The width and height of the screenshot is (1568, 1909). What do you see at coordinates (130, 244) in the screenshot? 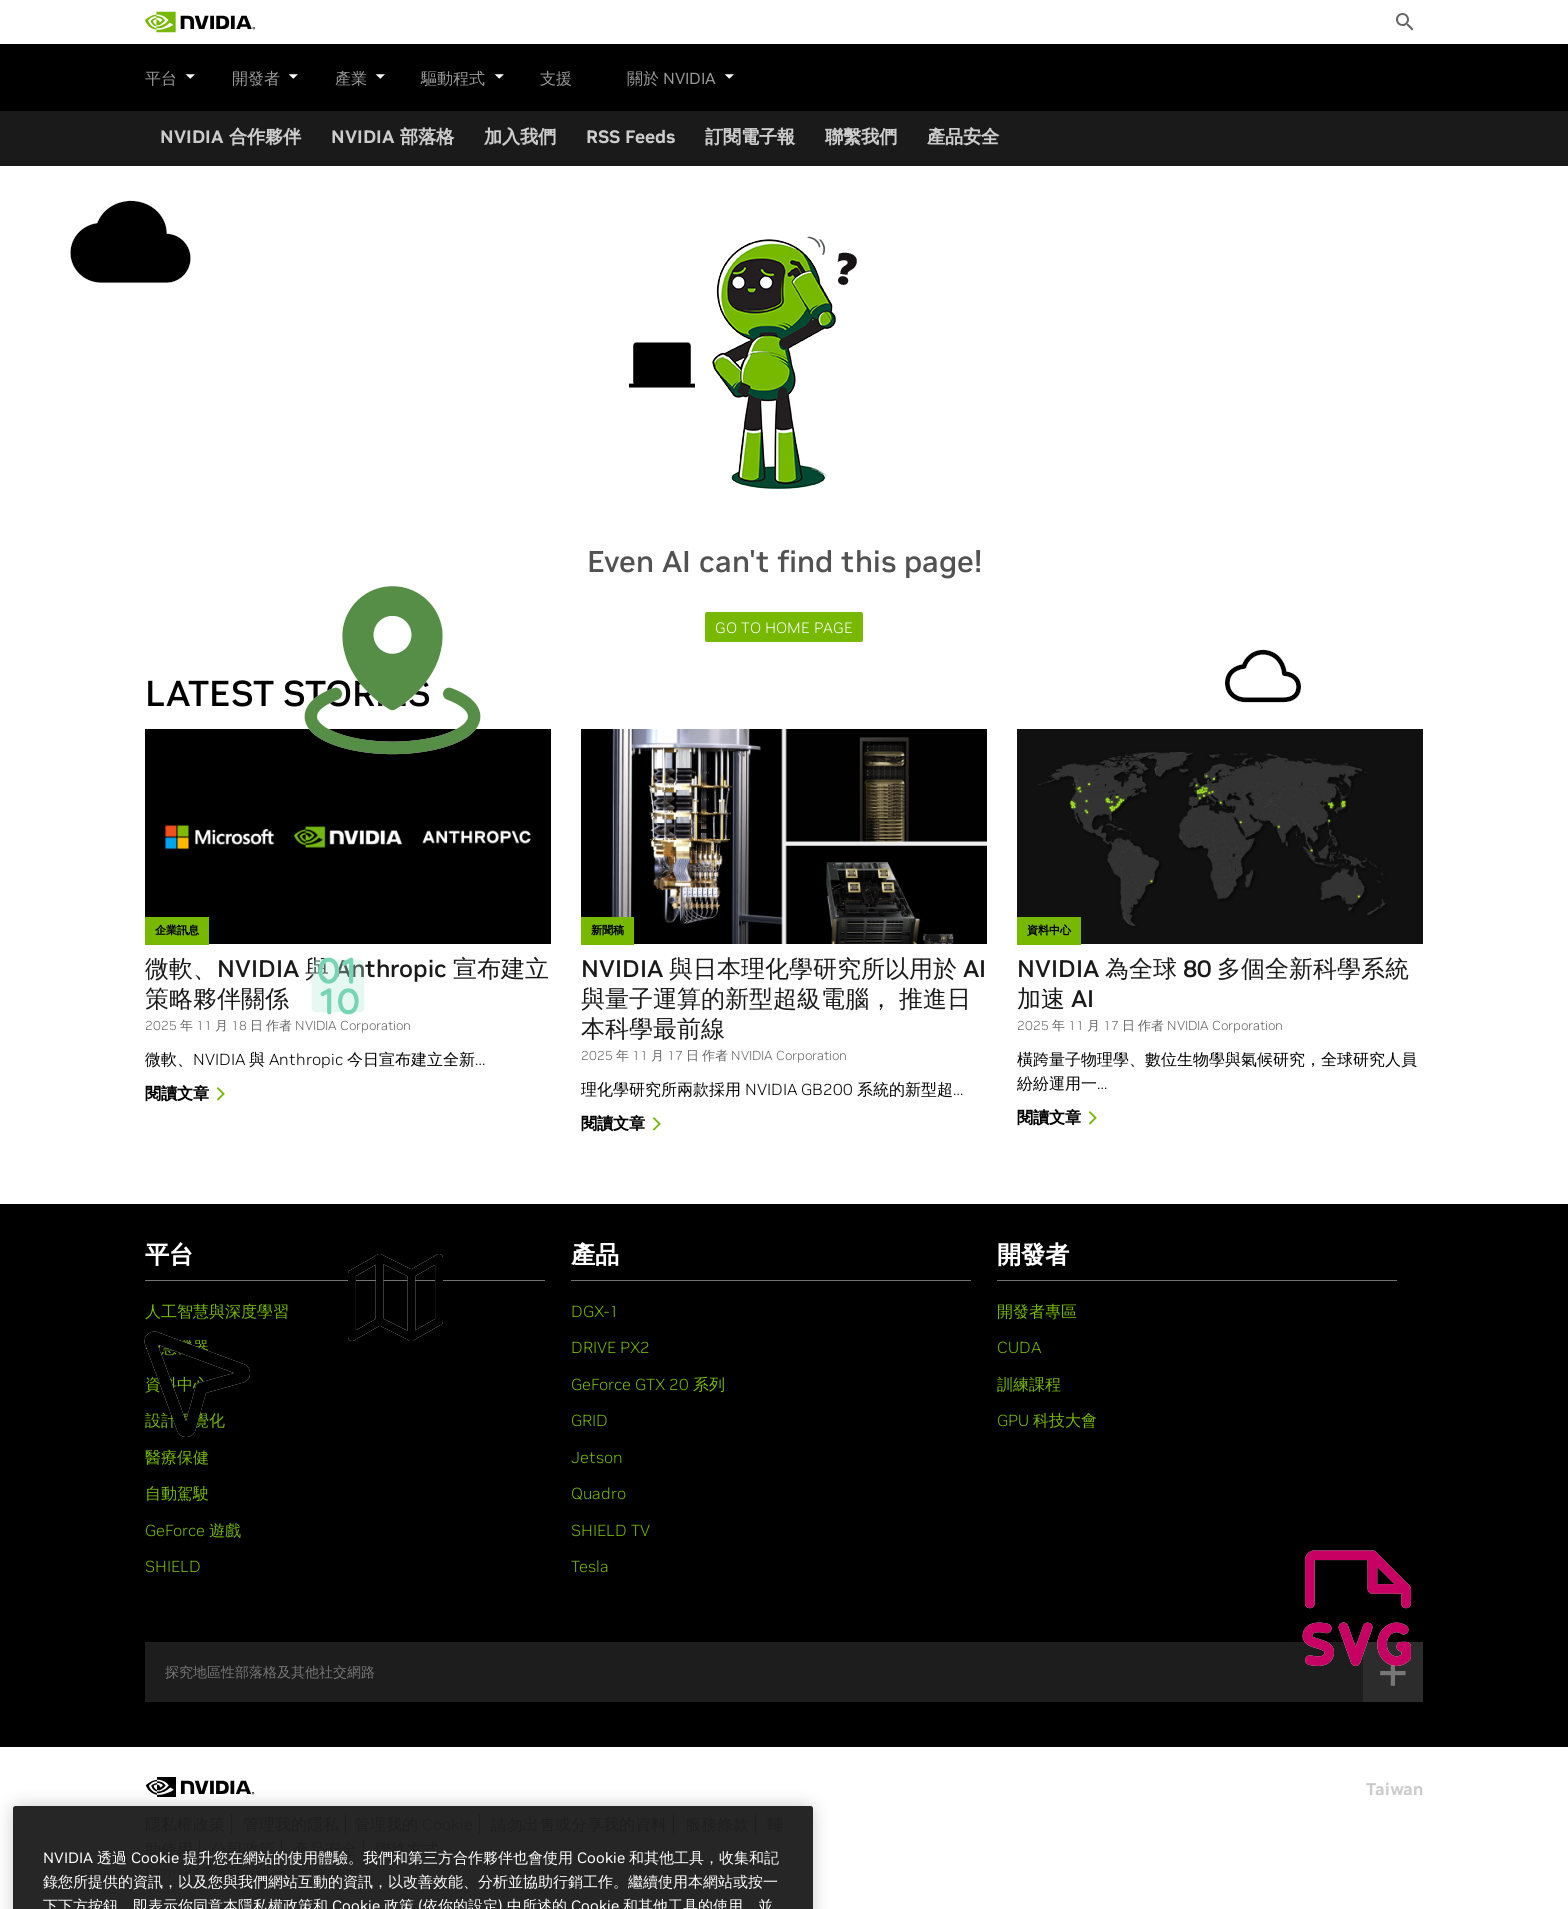
I see `access cloud storage` at bounding box center [130, 244].